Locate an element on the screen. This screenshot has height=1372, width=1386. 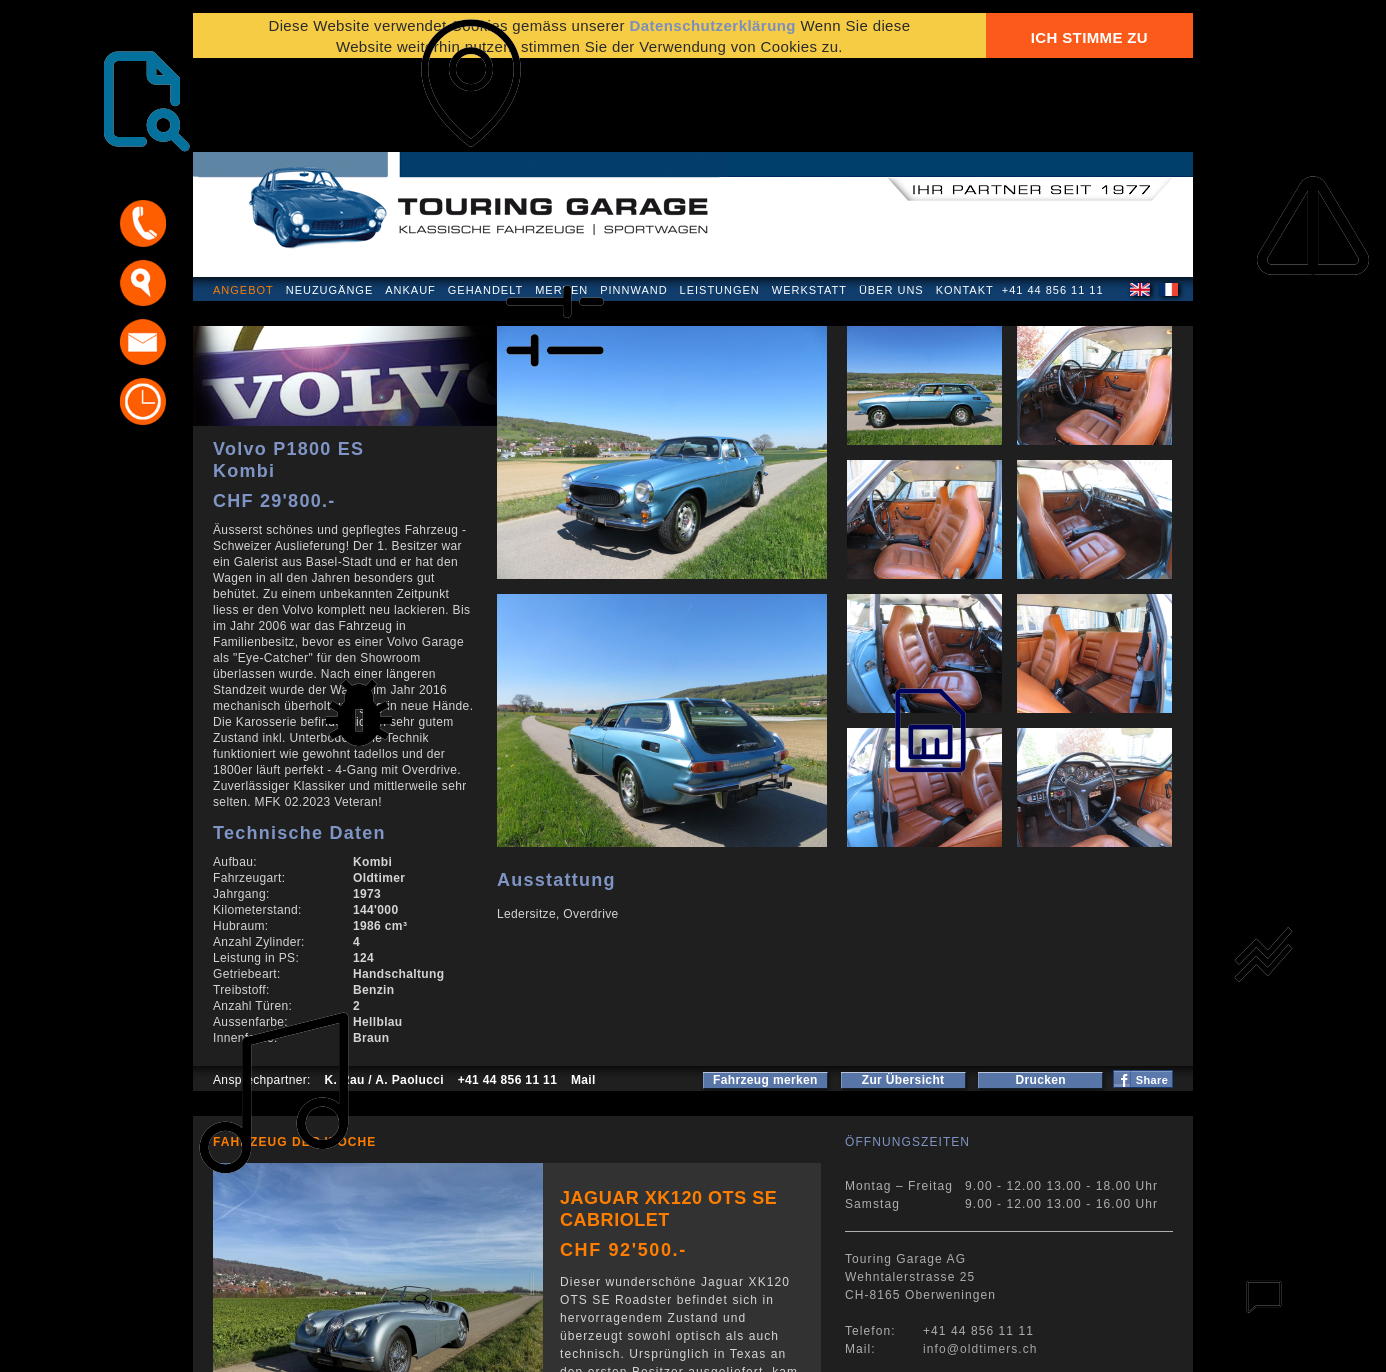
adjust settings or preferences is located at coordinates (555, 326).